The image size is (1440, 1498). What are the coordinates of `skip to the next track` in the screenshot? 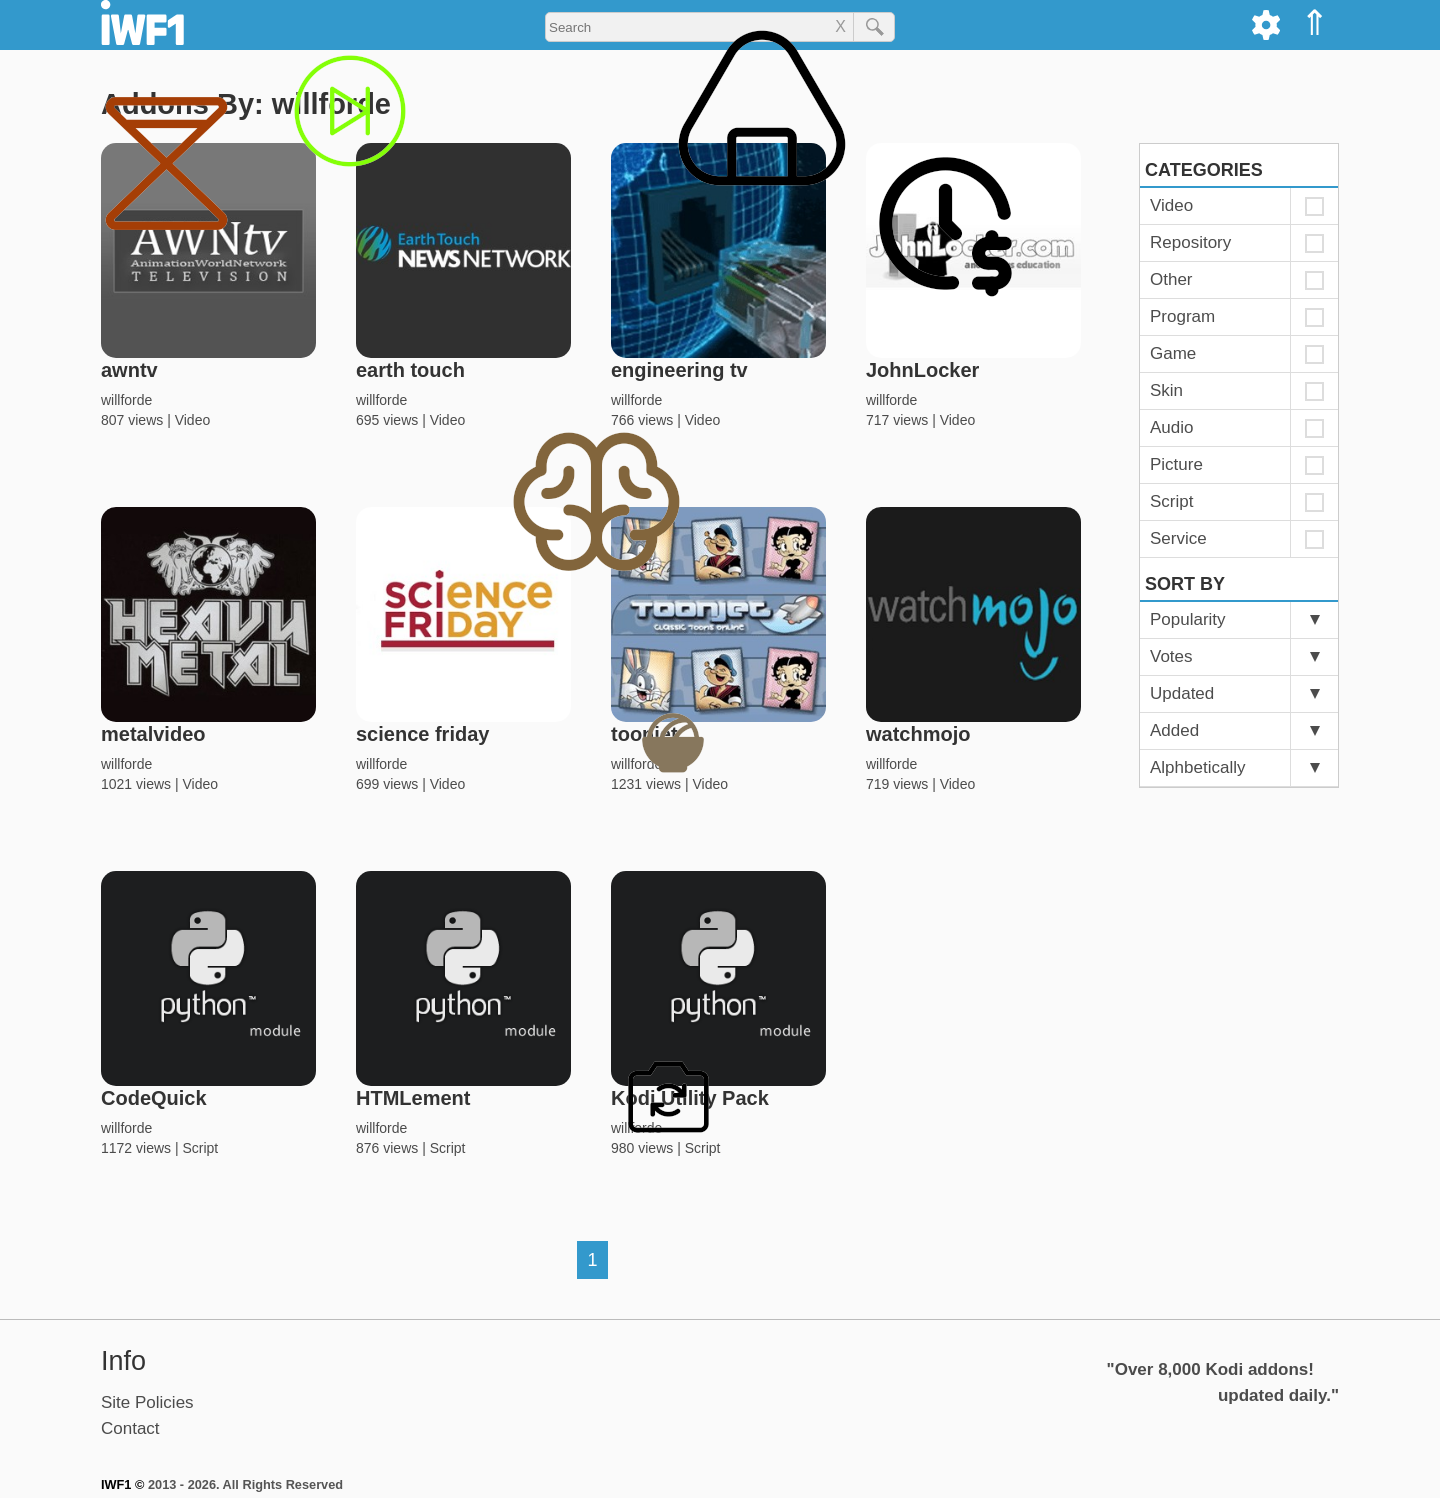 It's located at (350, 111).